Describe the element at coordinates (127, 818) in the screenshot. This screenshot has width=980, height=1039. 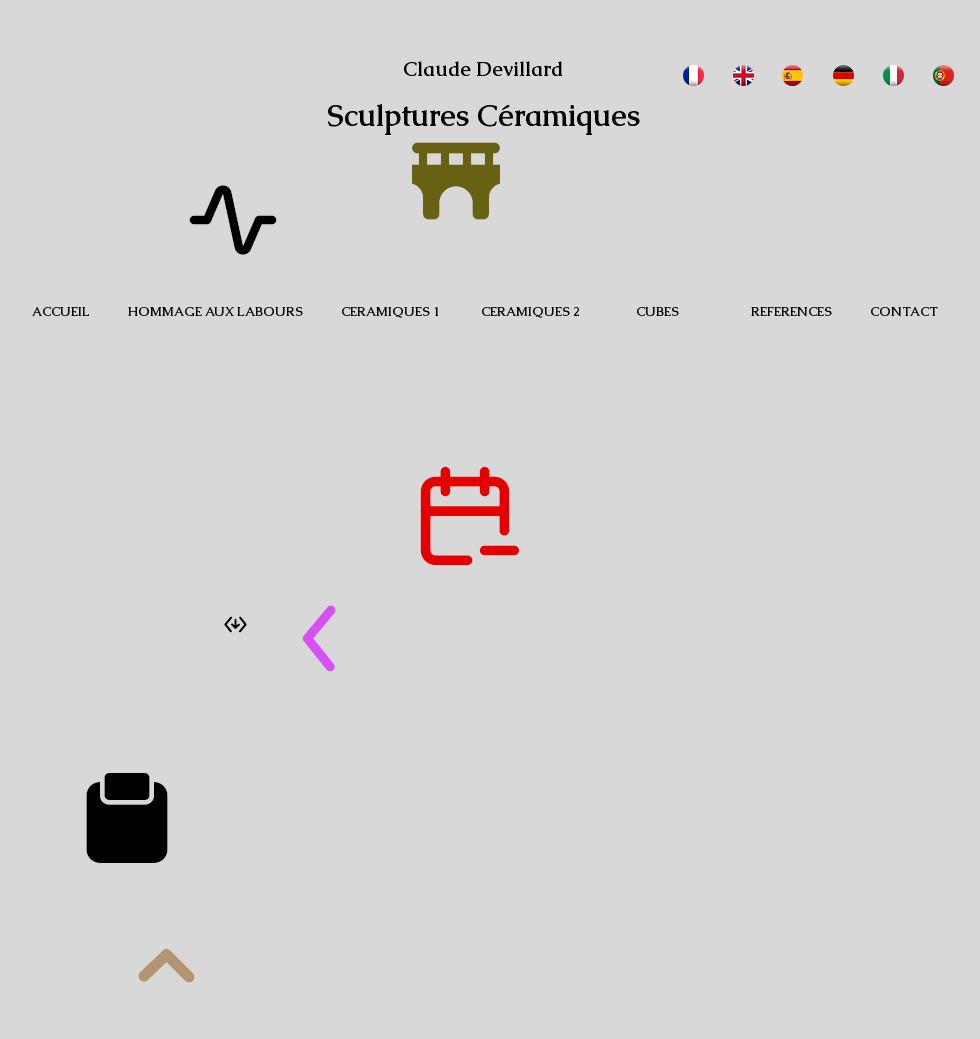
I see `copy to clipboard` at that location.